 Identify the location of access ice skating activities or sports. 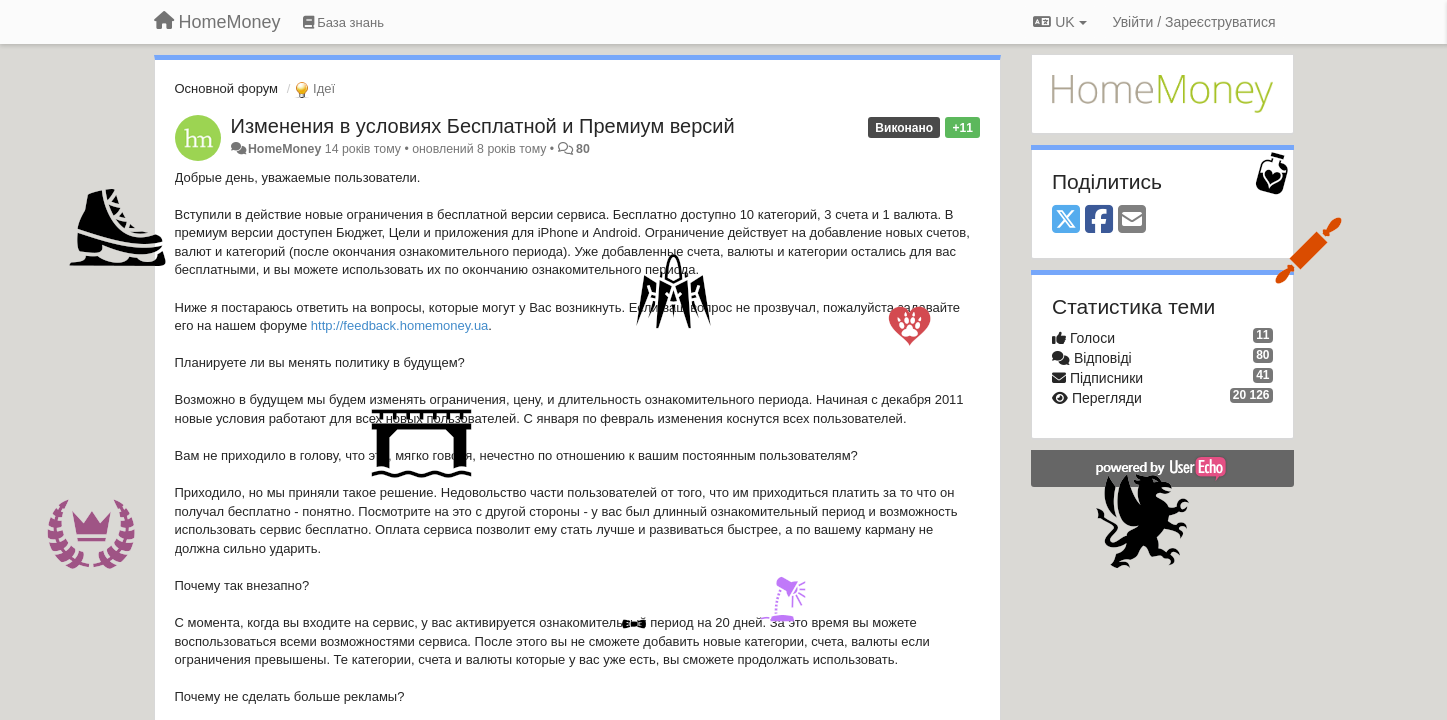
(117, 227).